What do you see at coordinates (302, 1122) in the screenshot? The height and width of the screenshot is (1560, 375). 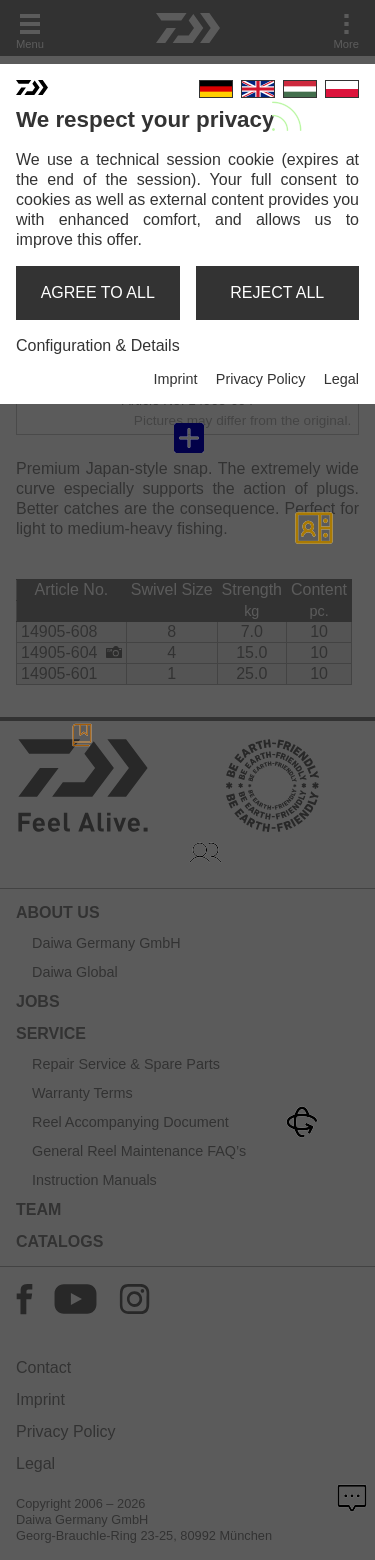 I see `rotate object in 3D space` at bounding box center [302, 1122].